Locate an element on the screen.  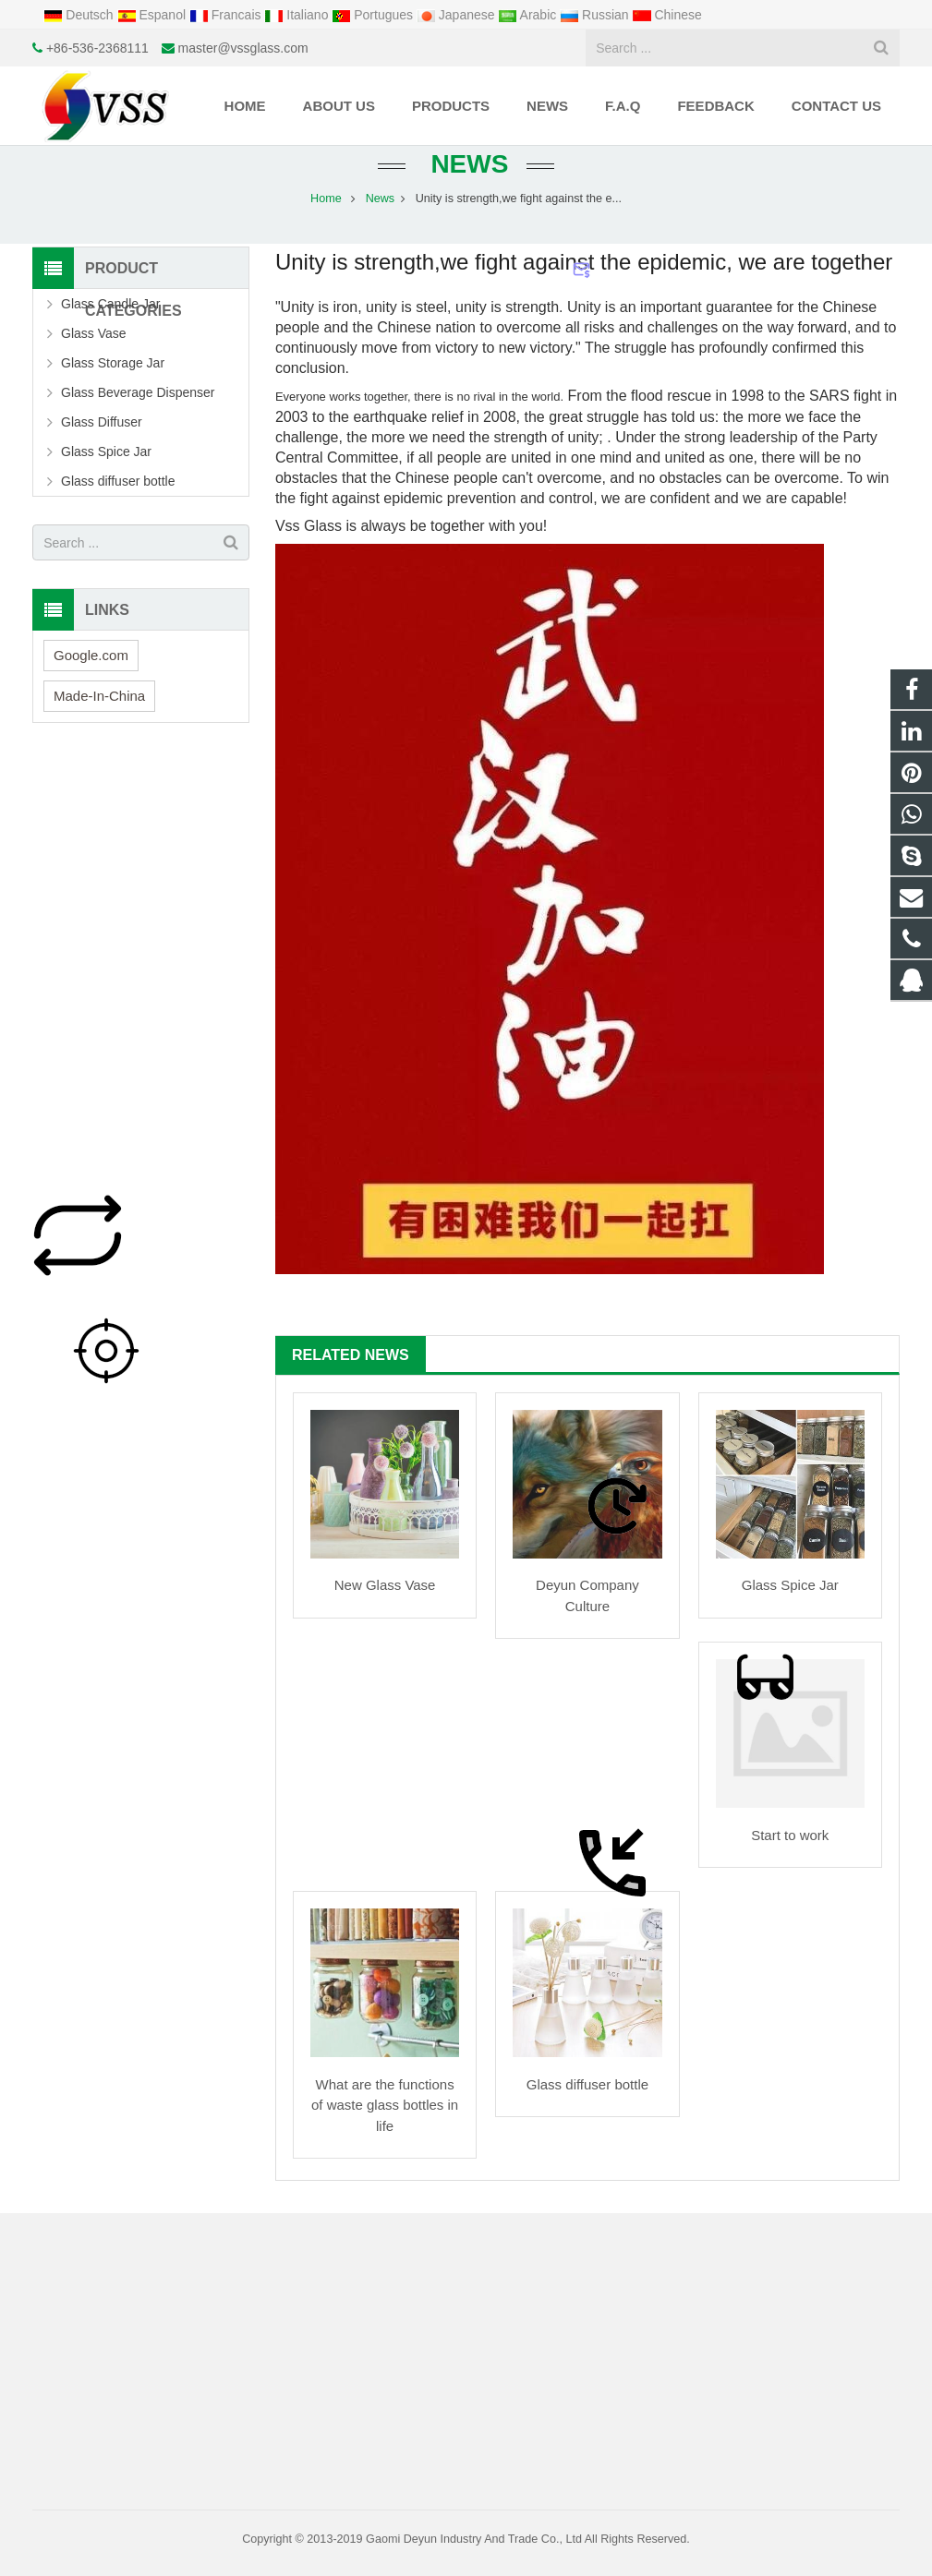
center map on current location is located at coordinates (106, 1351).